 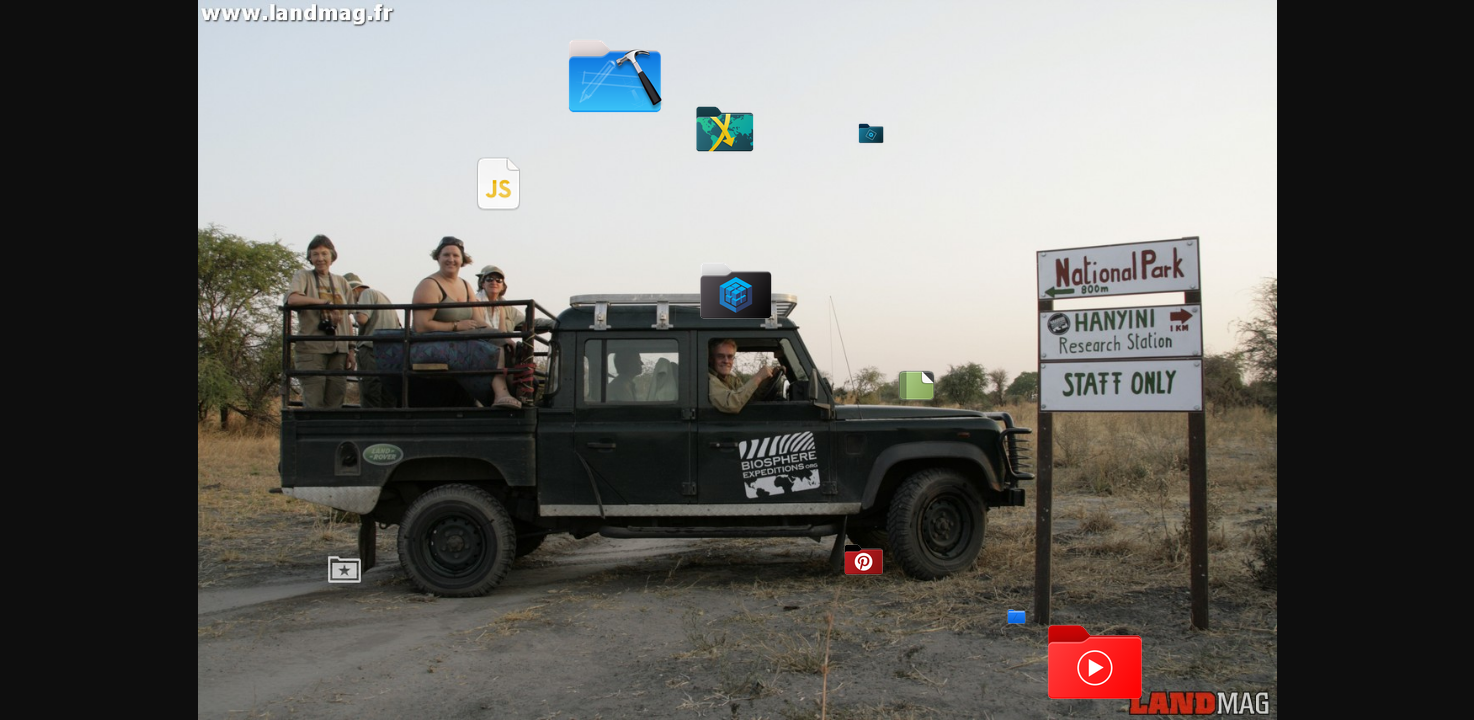 What do you see at coordinates (1094, 664) in the screenshot?
I see `open folder containing youtube music files` at bounding box center [1094, 664].